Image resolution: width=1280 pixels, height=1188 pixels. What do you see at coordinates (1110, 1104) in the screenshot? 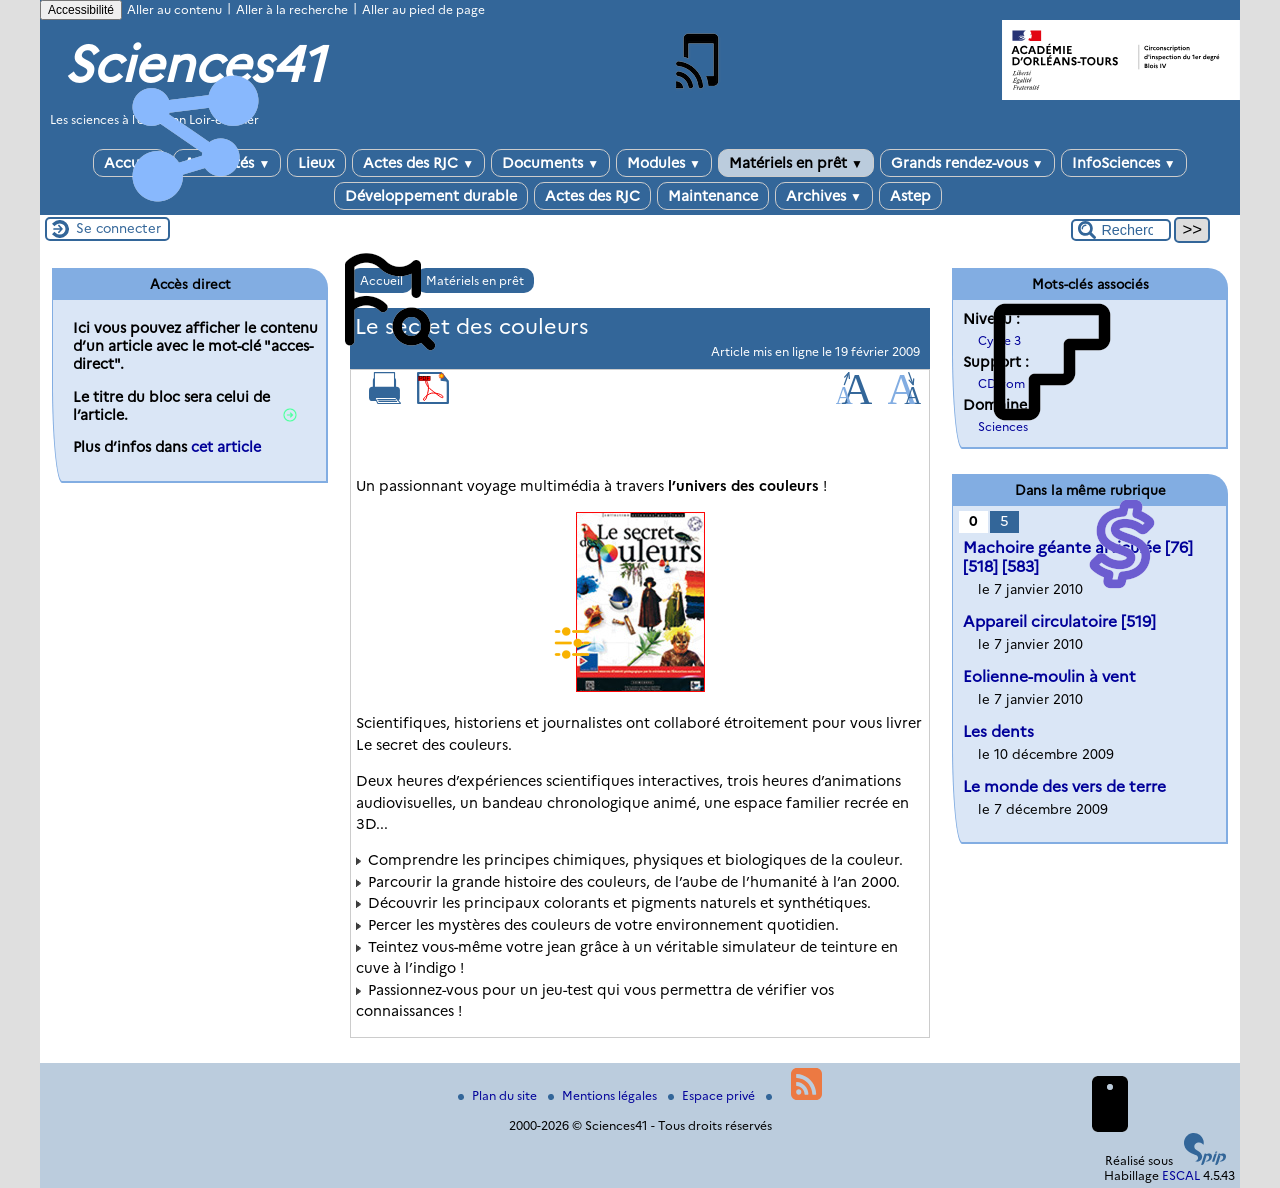
I see `access device camera from mobile` at bounding box center [1110, 1104].